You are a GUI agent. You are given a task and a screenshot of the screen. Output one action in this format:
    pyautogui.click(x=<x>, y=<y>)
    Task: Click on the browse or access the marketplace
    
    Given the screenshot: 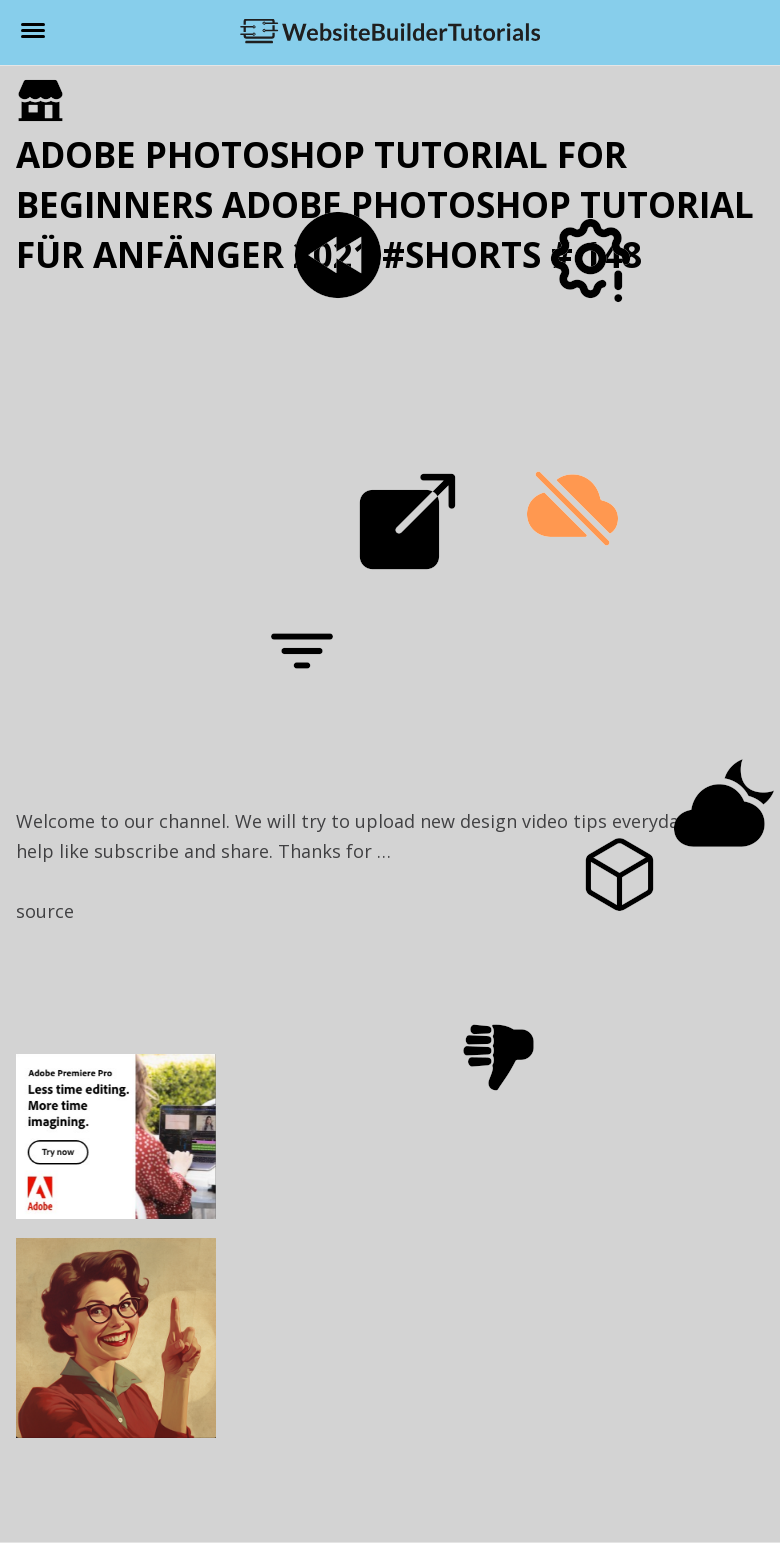 What is the action you would take?
    pyautogui.click(x=40, y=100)
    